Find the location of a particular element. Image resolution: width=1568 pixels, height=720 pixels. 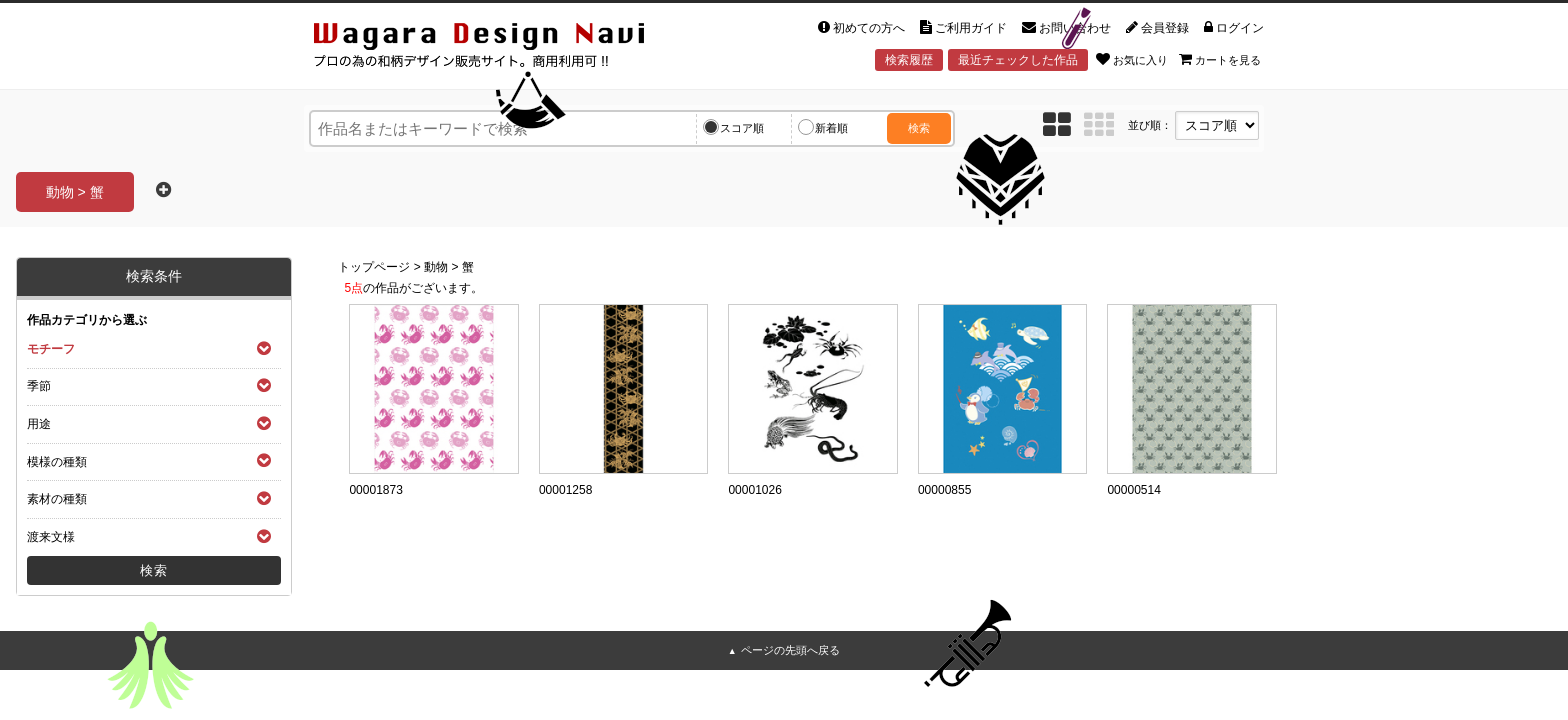

collect or store a potion item is located at coordinates (1075, 28).